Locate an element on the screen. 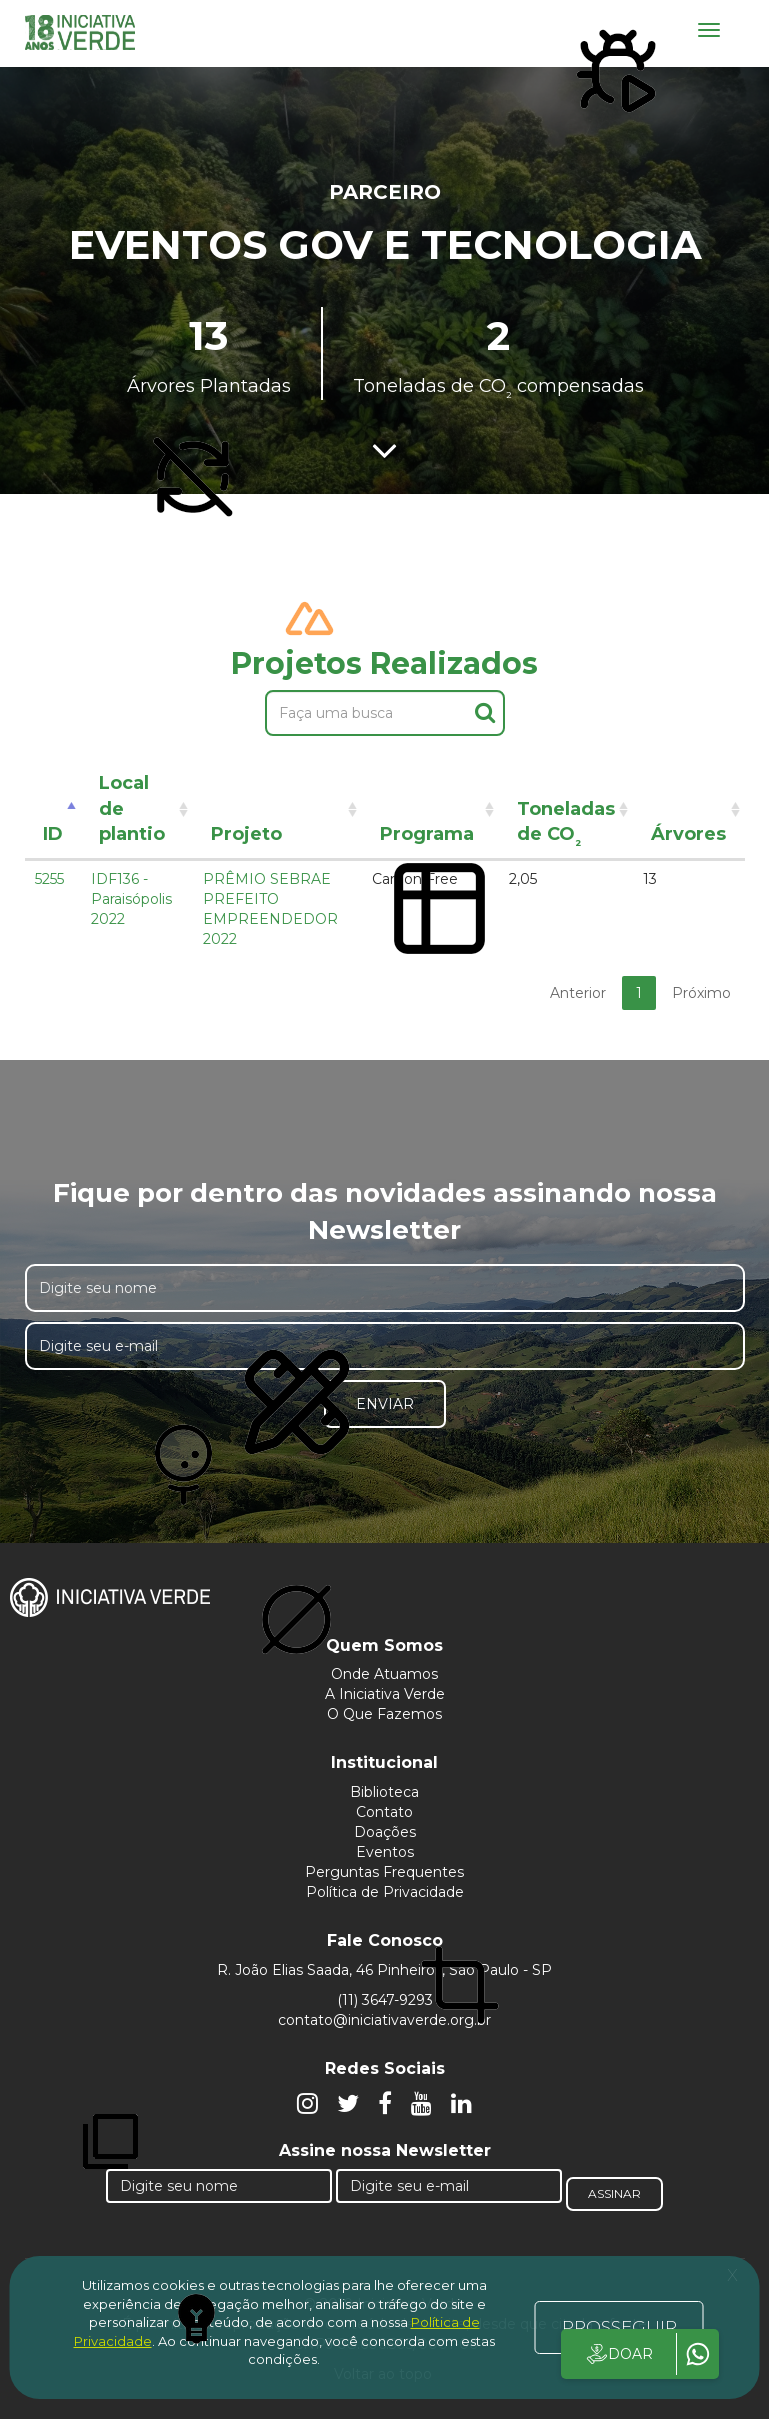 This screenshot has height=2419, width=769. access golf-related features or content is located at coordinates (183, 1463).